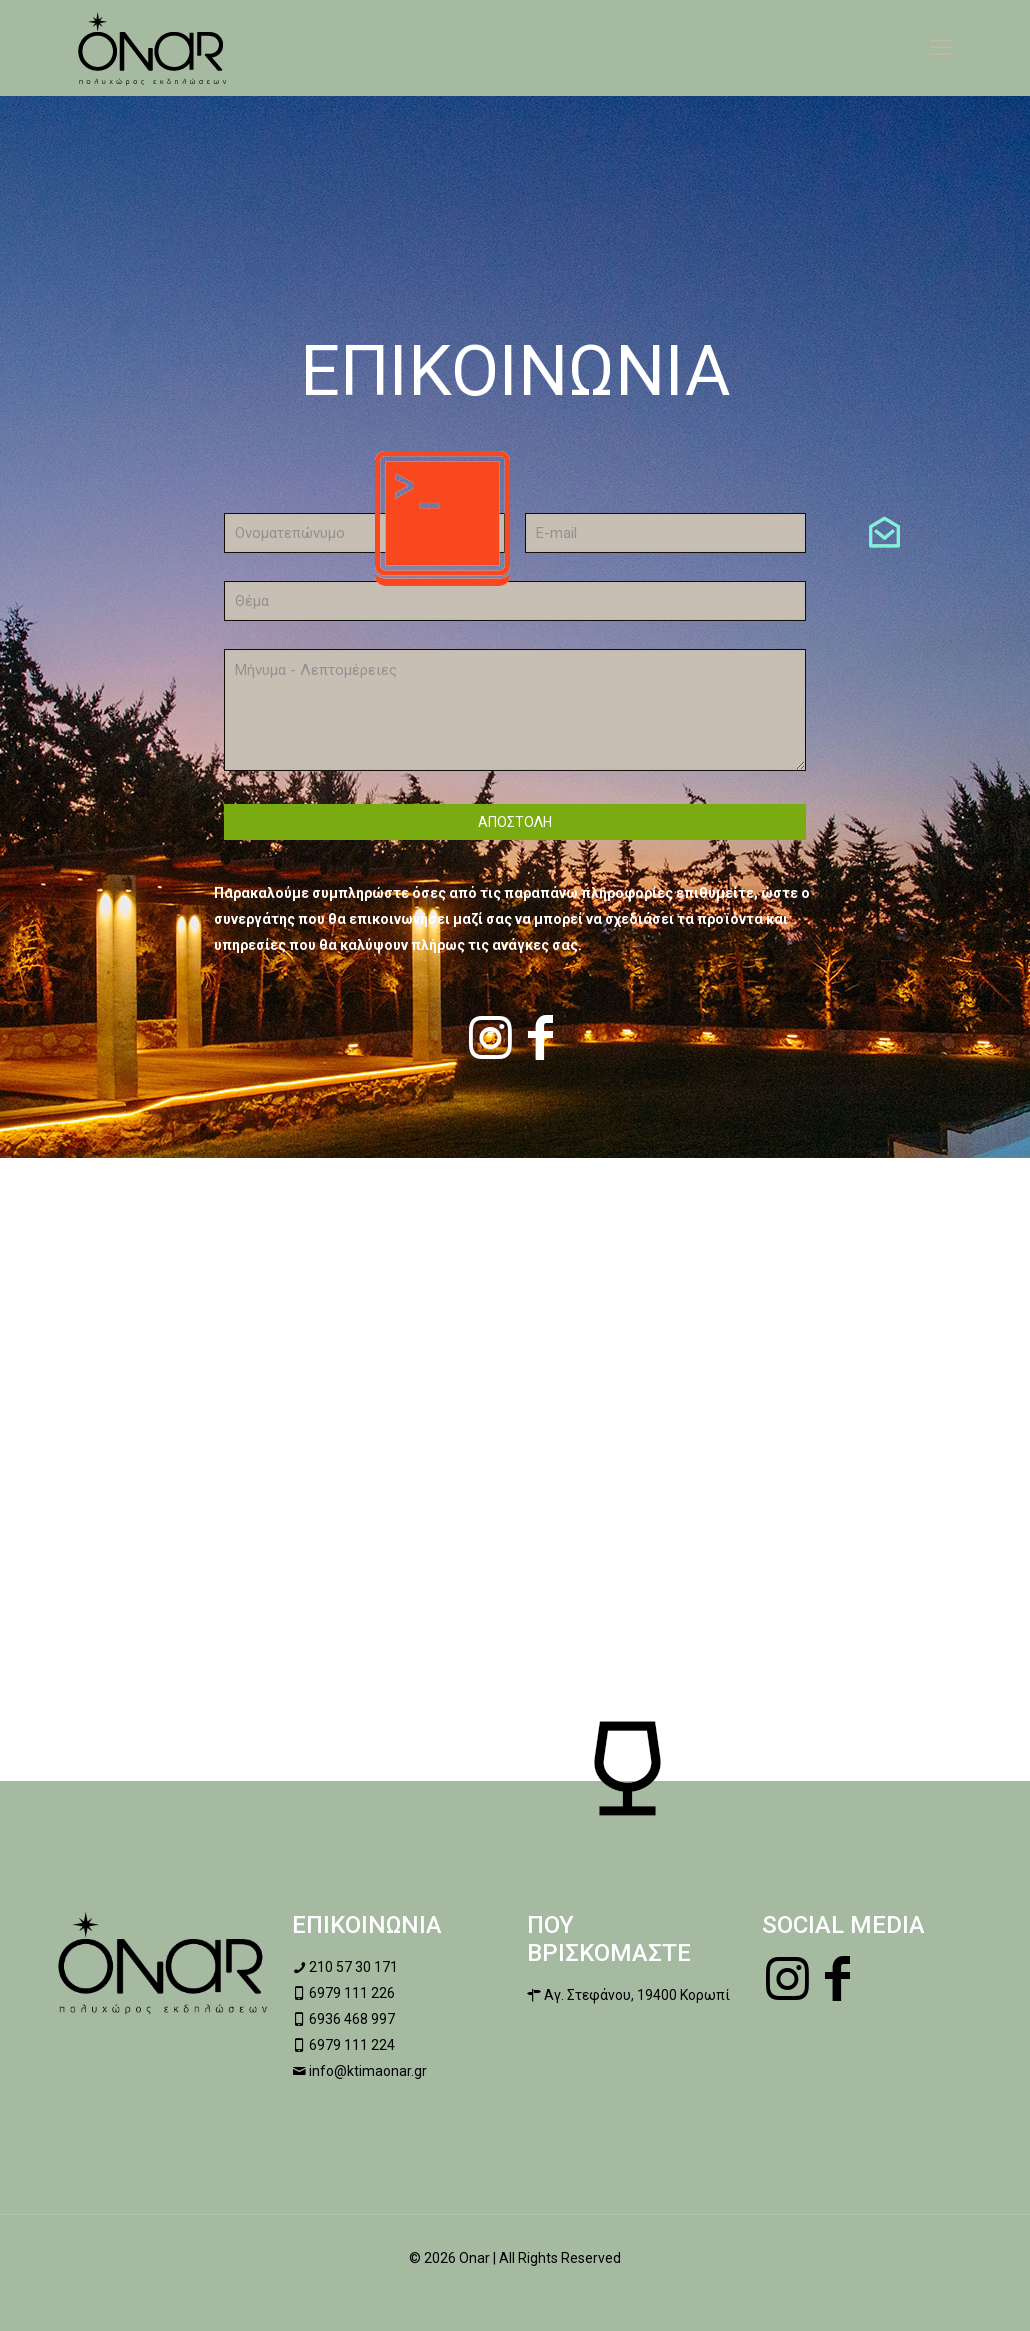 This screenshot has width=1030, height=2331. I want to click on view an opened email message, so click(884, 533).